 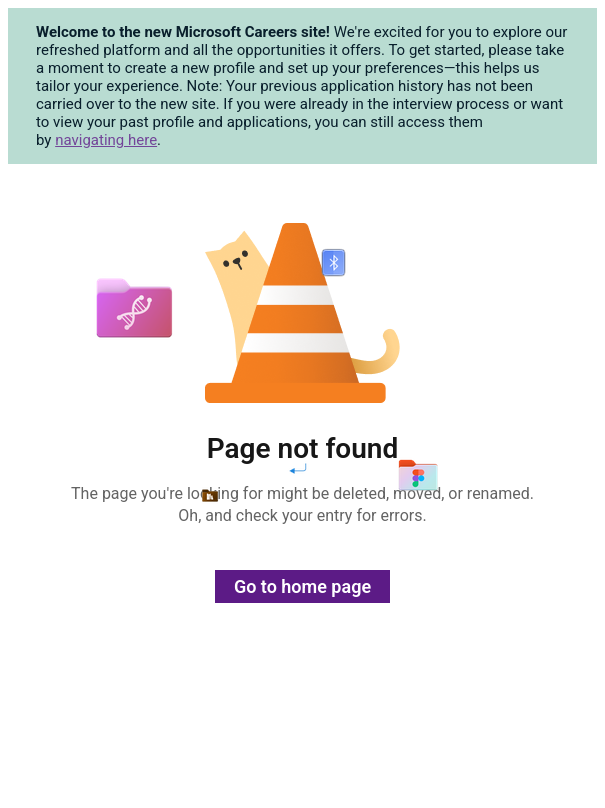 I want to click on open figma project files folder, so click(x=418, y=476).